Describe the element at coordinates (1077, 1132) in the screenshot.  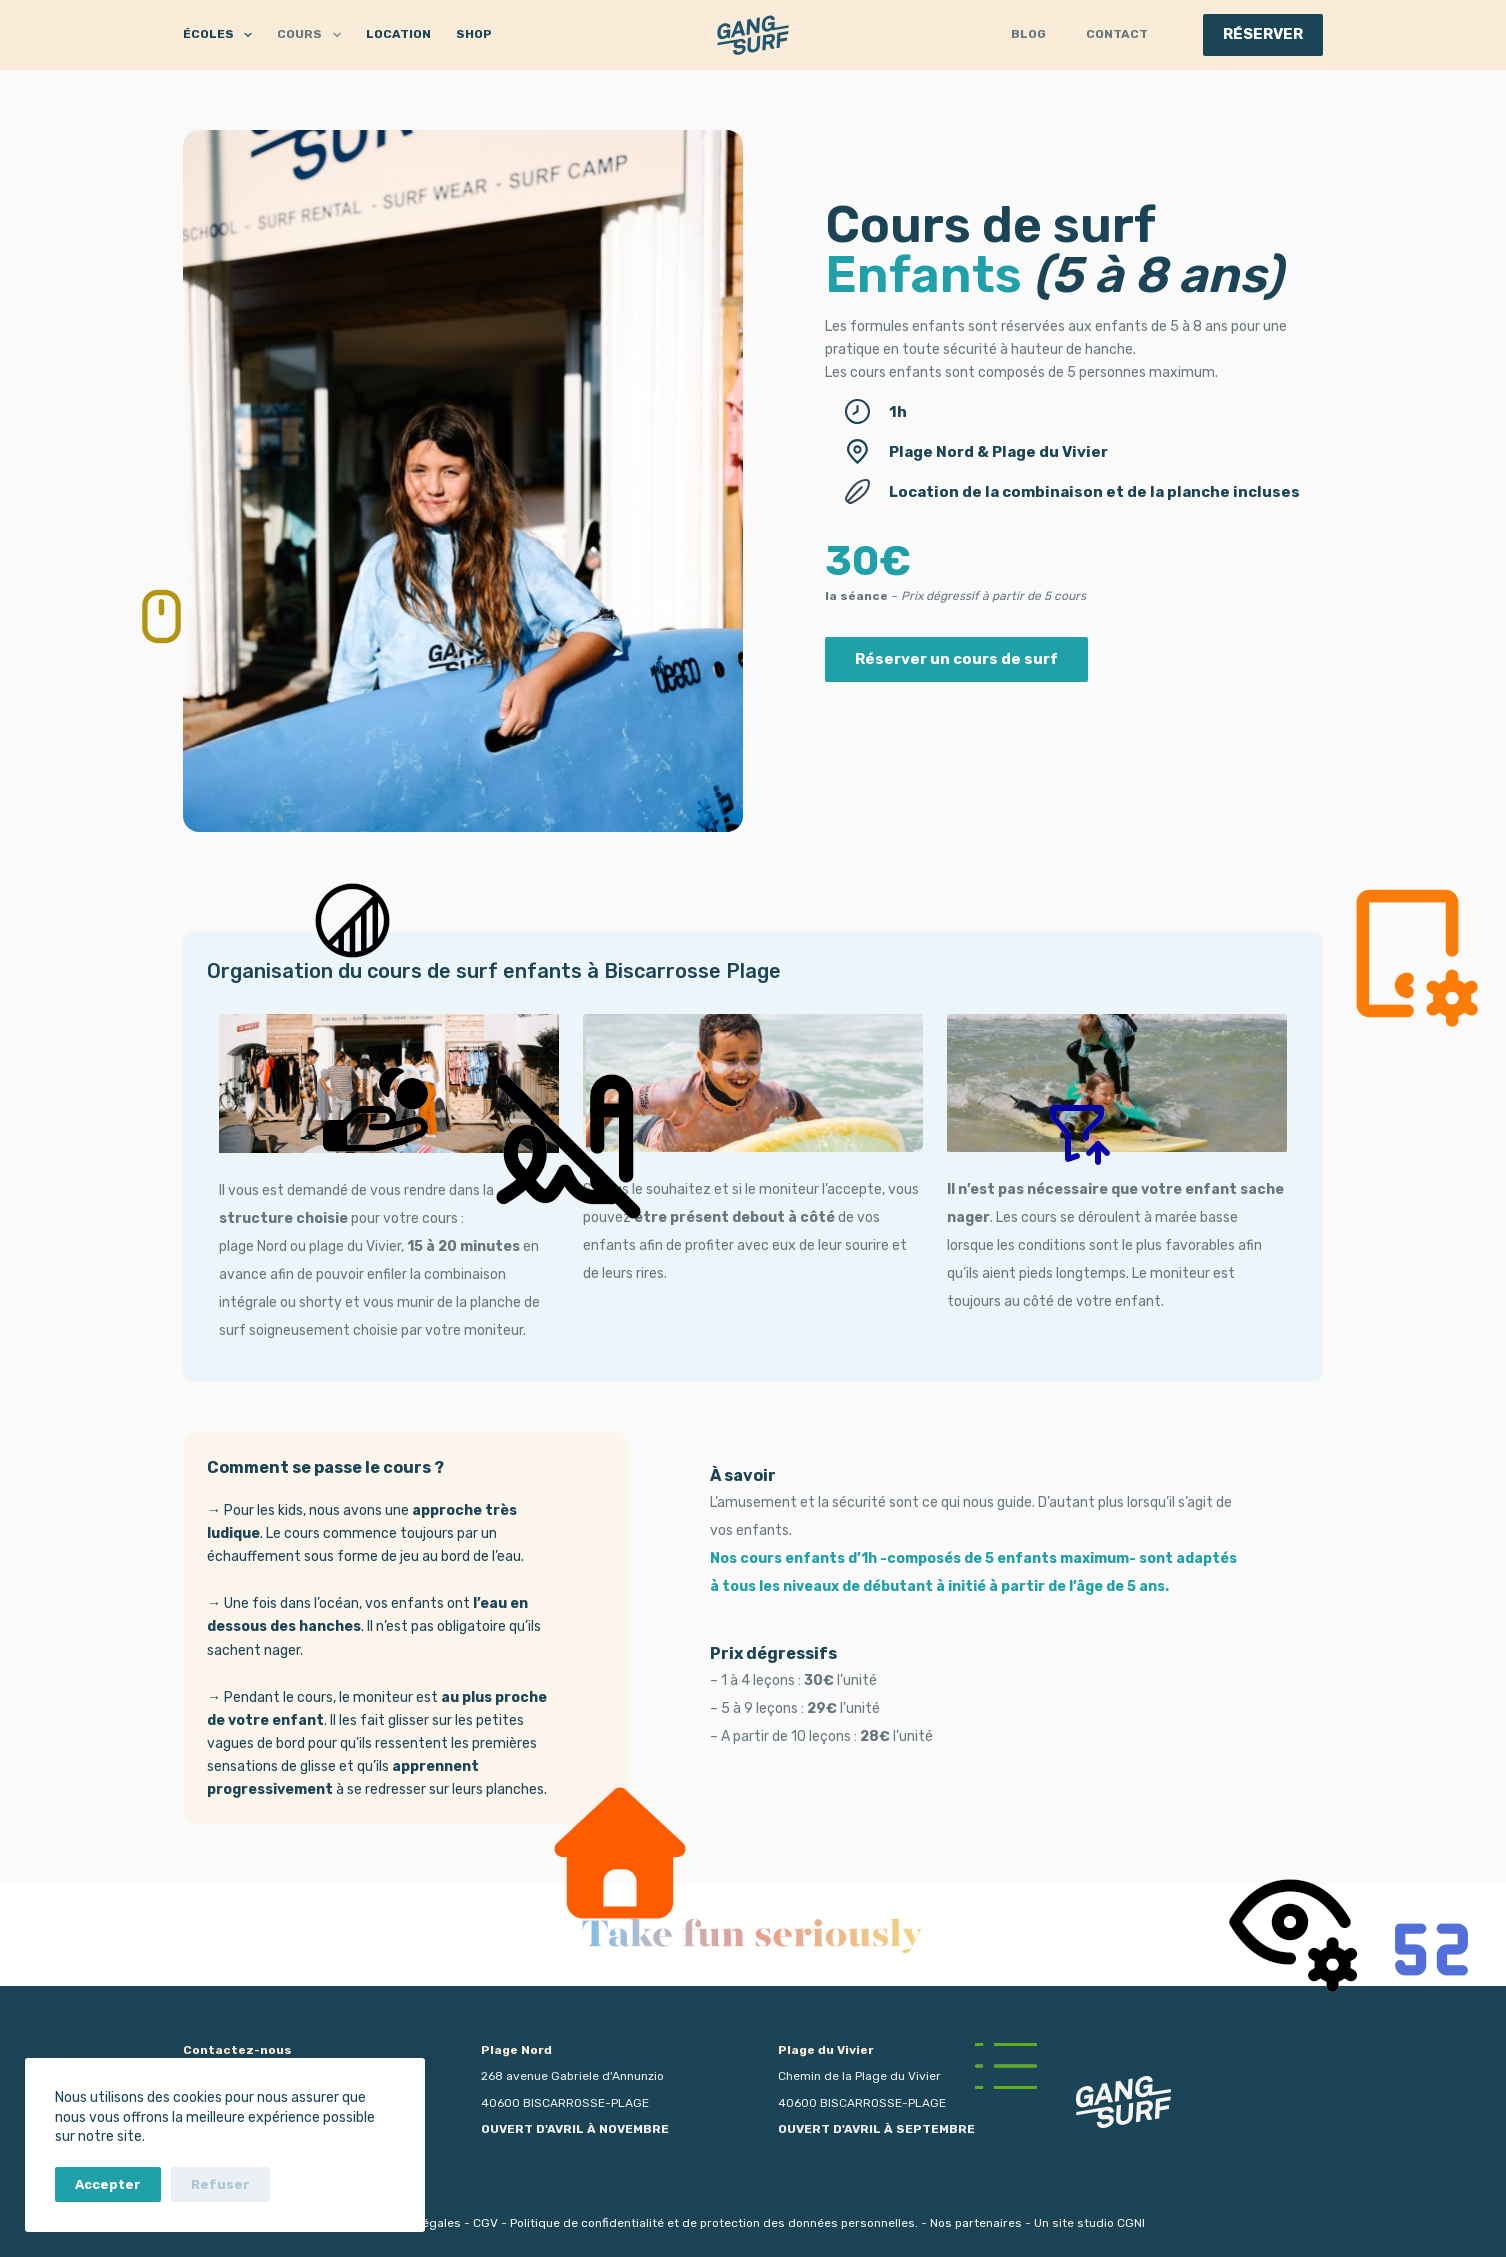
I see `sort filtered results in ascending order` at that location.